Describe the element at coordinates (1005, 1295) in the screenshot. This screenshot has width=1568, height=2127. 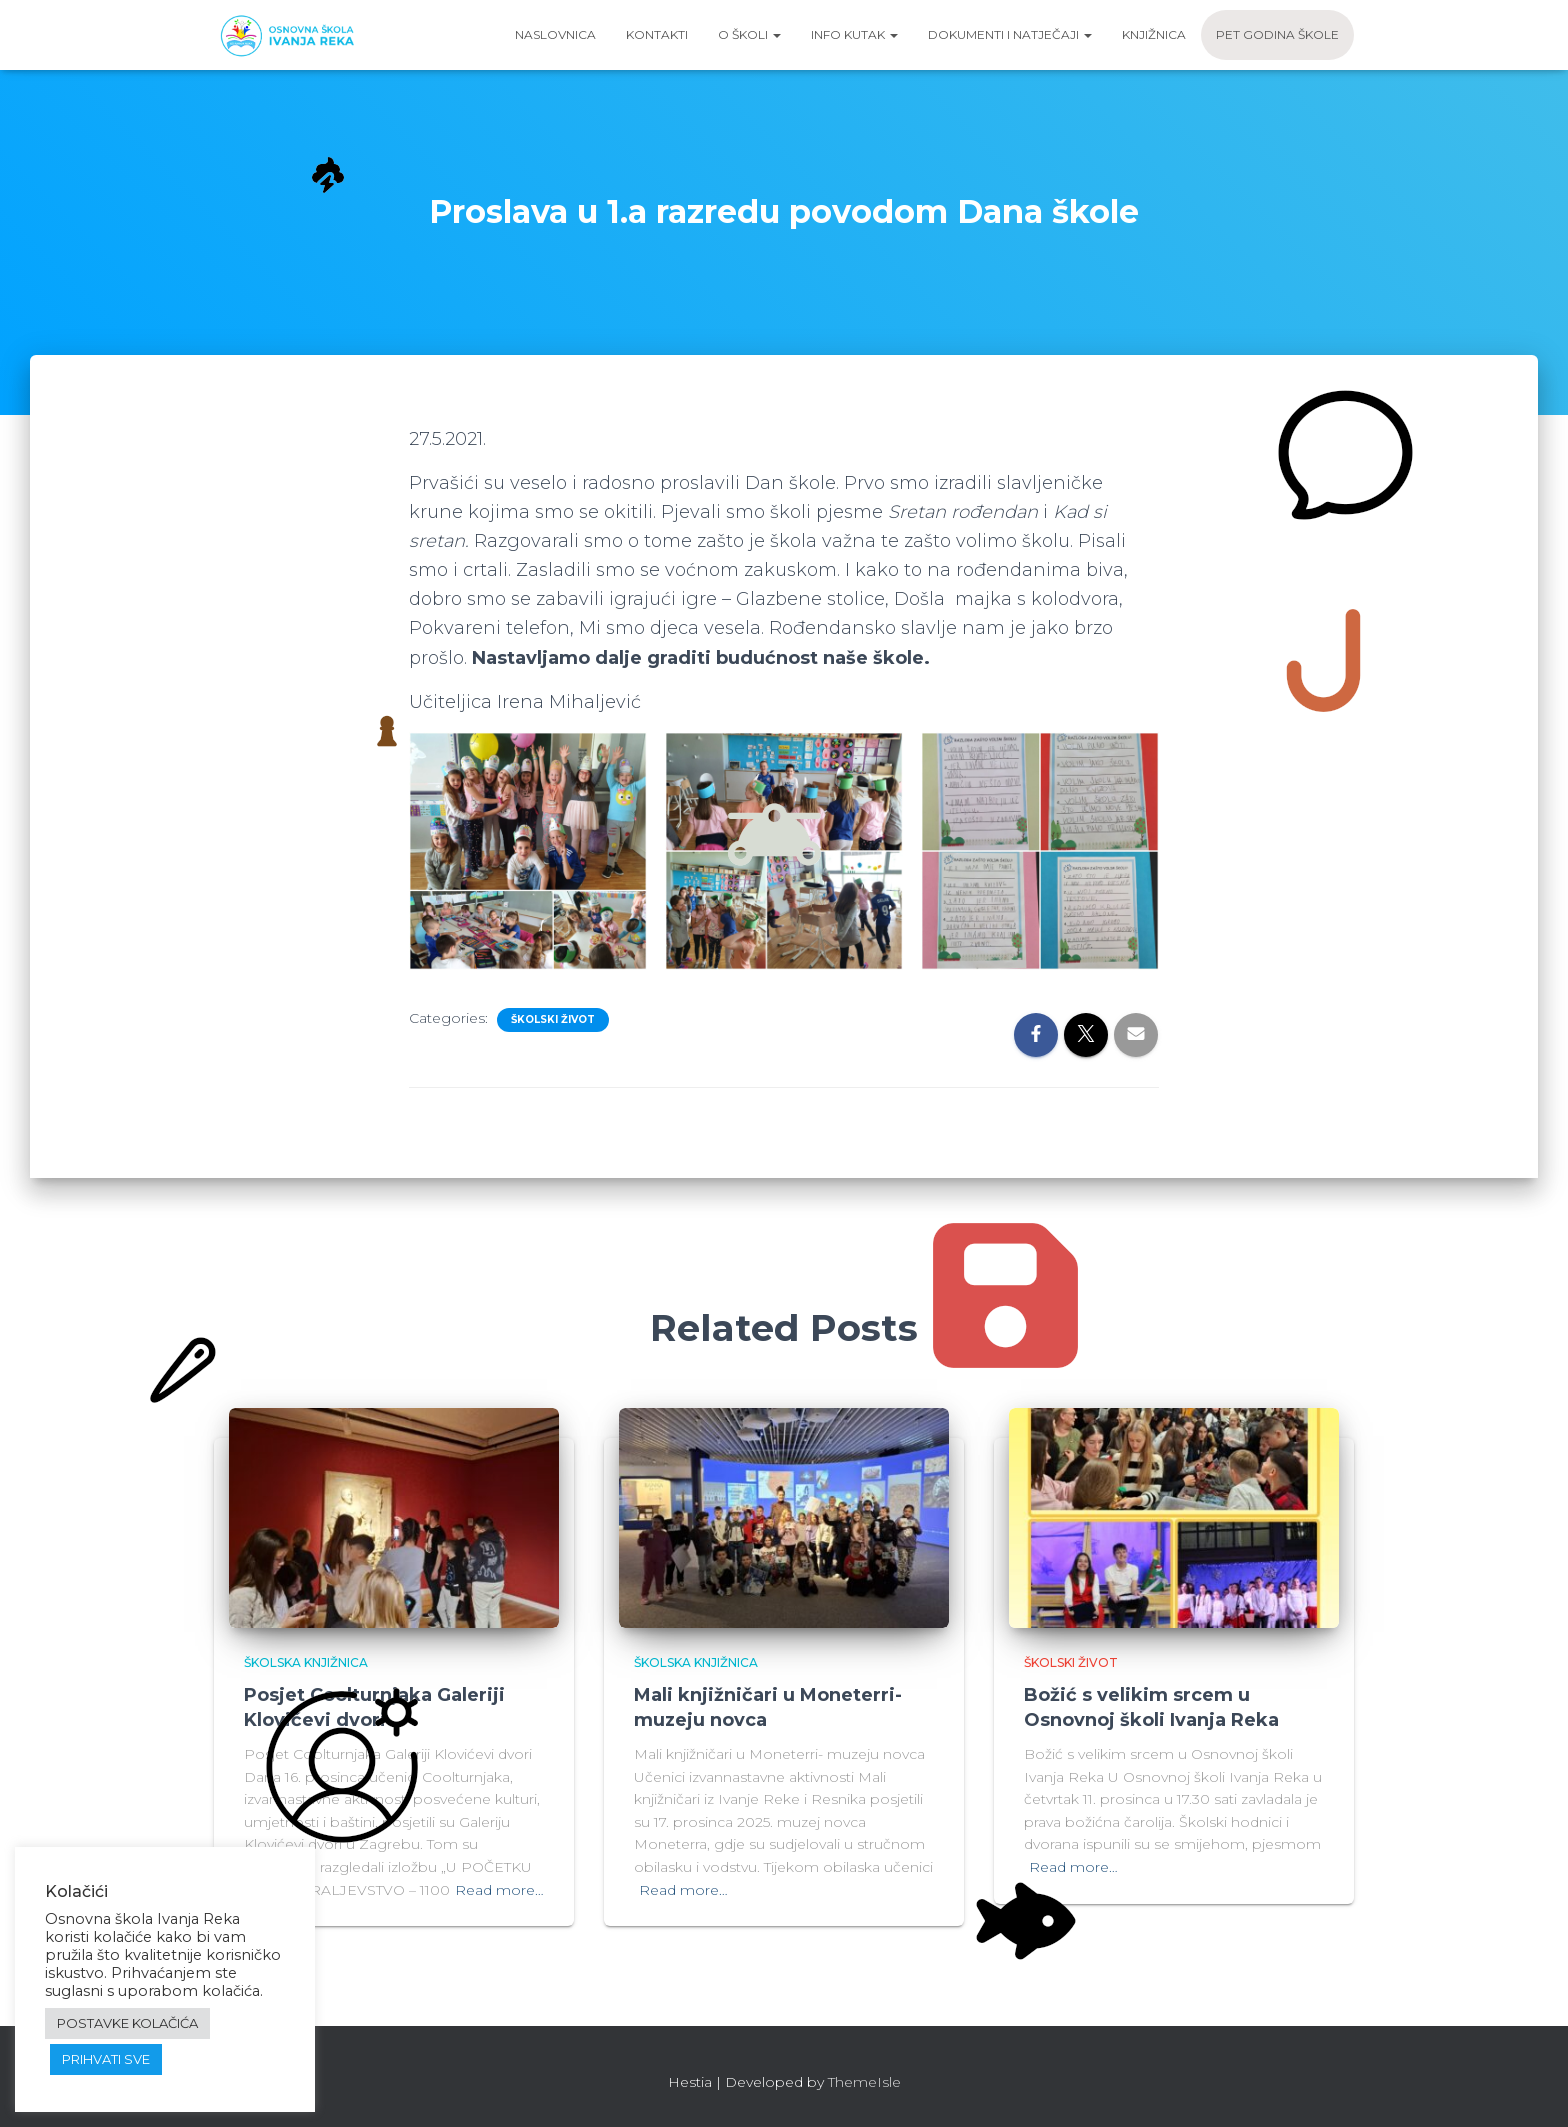
I see `save current file or document` at that location.